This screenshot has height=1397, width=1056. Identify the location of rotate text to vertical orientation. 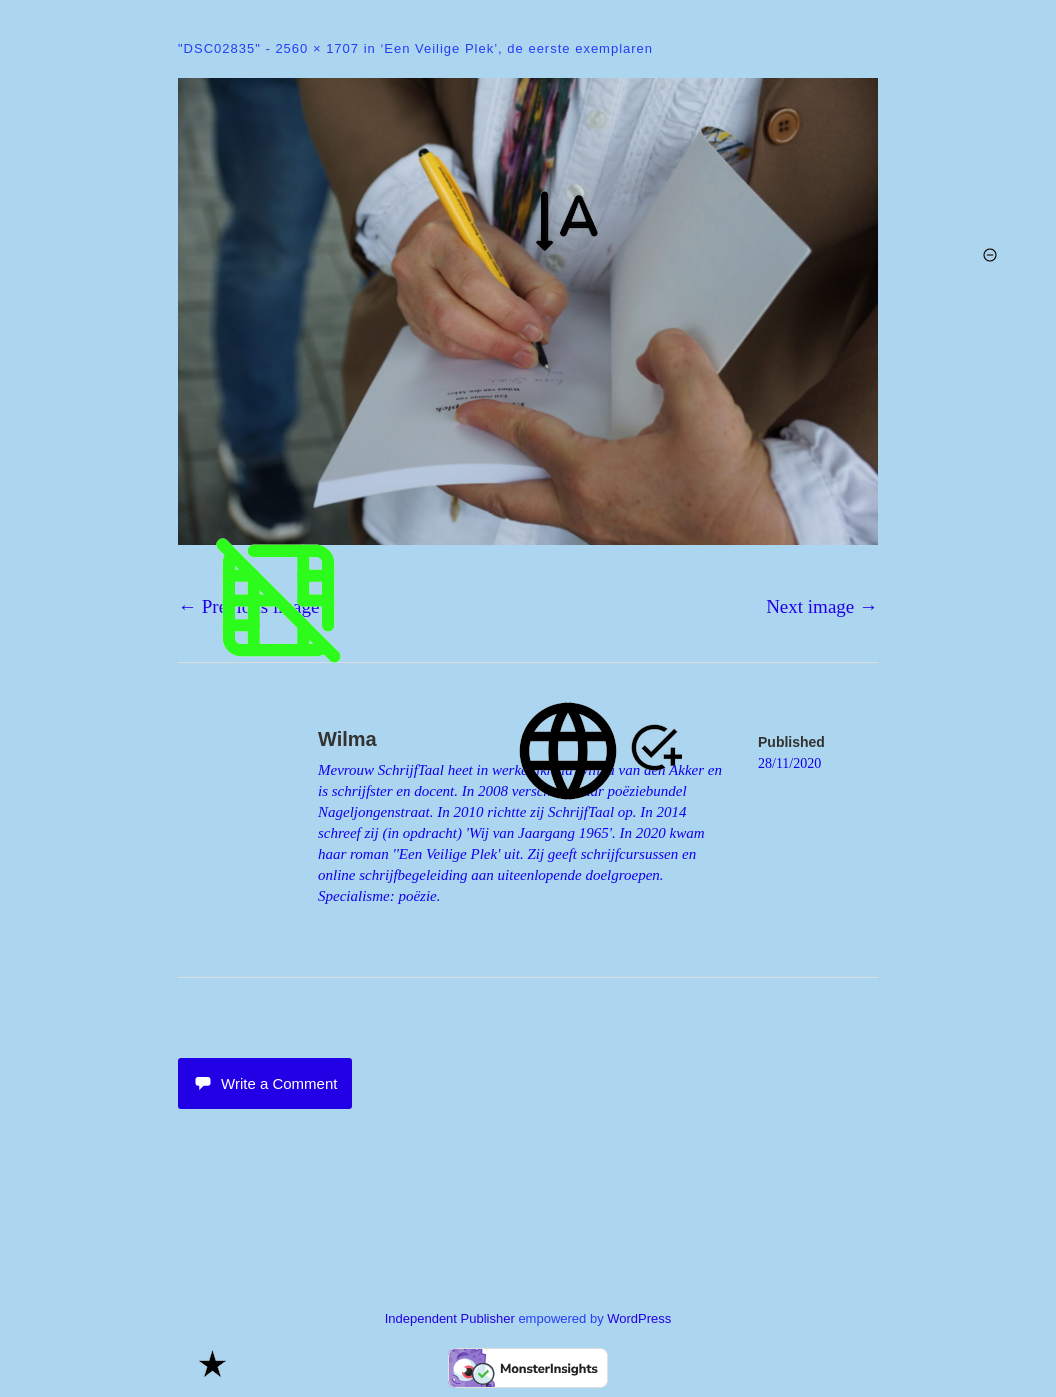
(567, 221).